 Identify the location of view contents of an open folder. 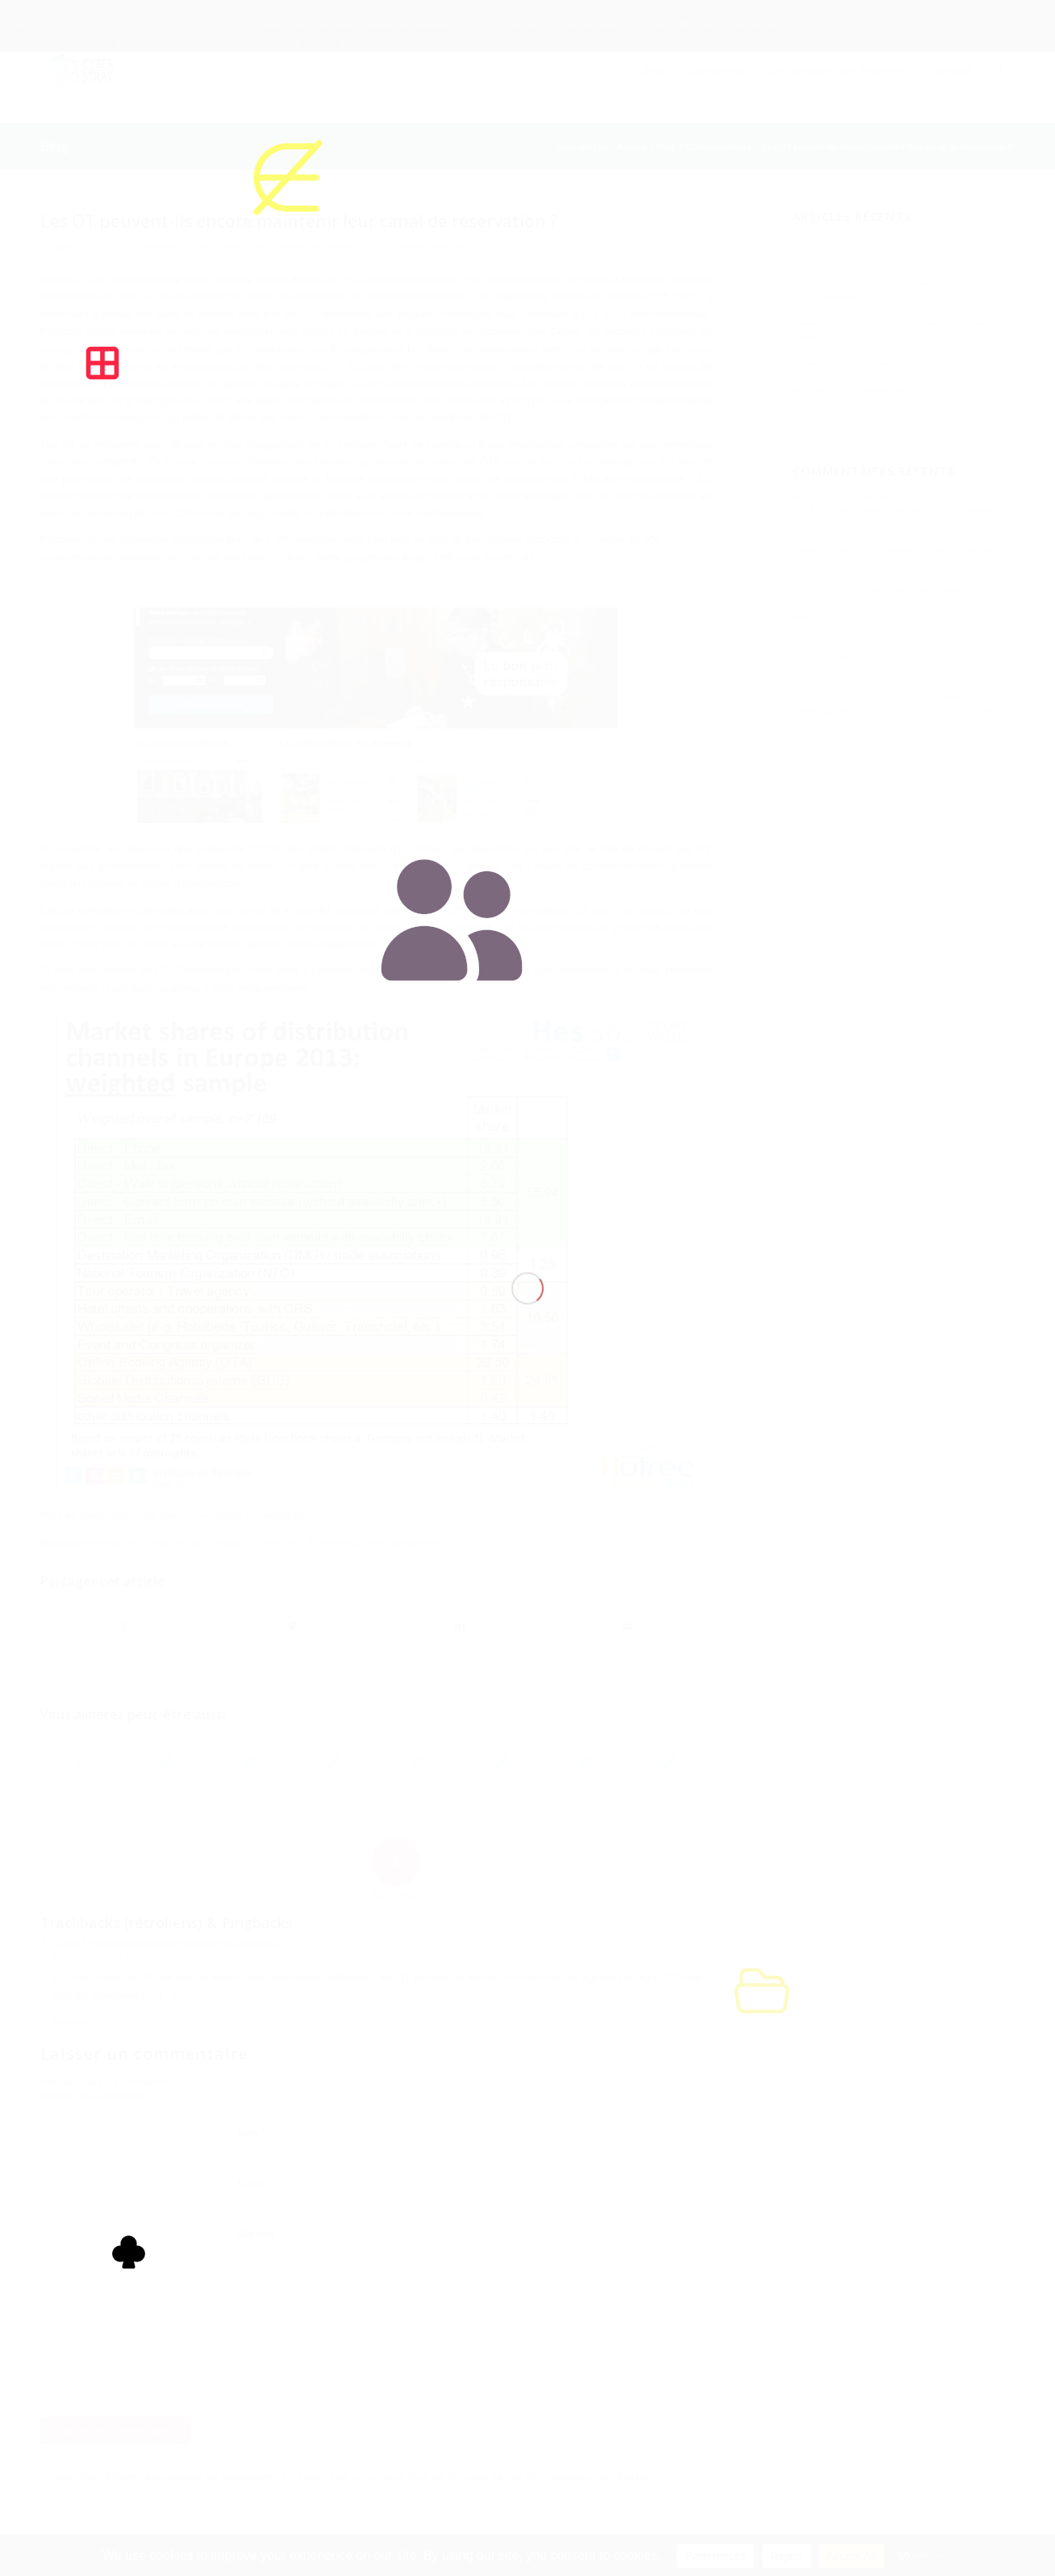
(761, 1990).